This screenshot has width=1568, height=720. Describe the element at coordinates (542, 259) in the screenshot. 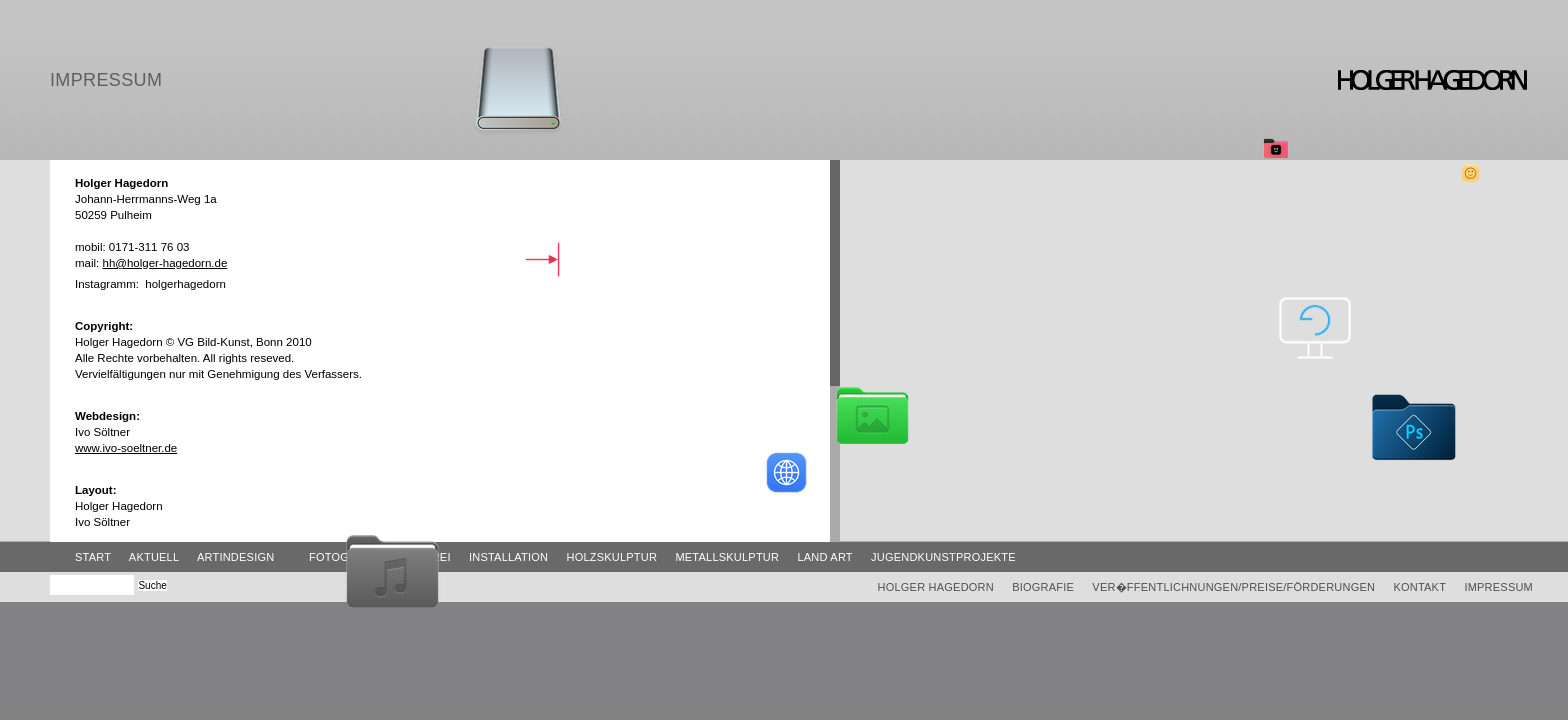

I see `go to the last item or page` at that location.